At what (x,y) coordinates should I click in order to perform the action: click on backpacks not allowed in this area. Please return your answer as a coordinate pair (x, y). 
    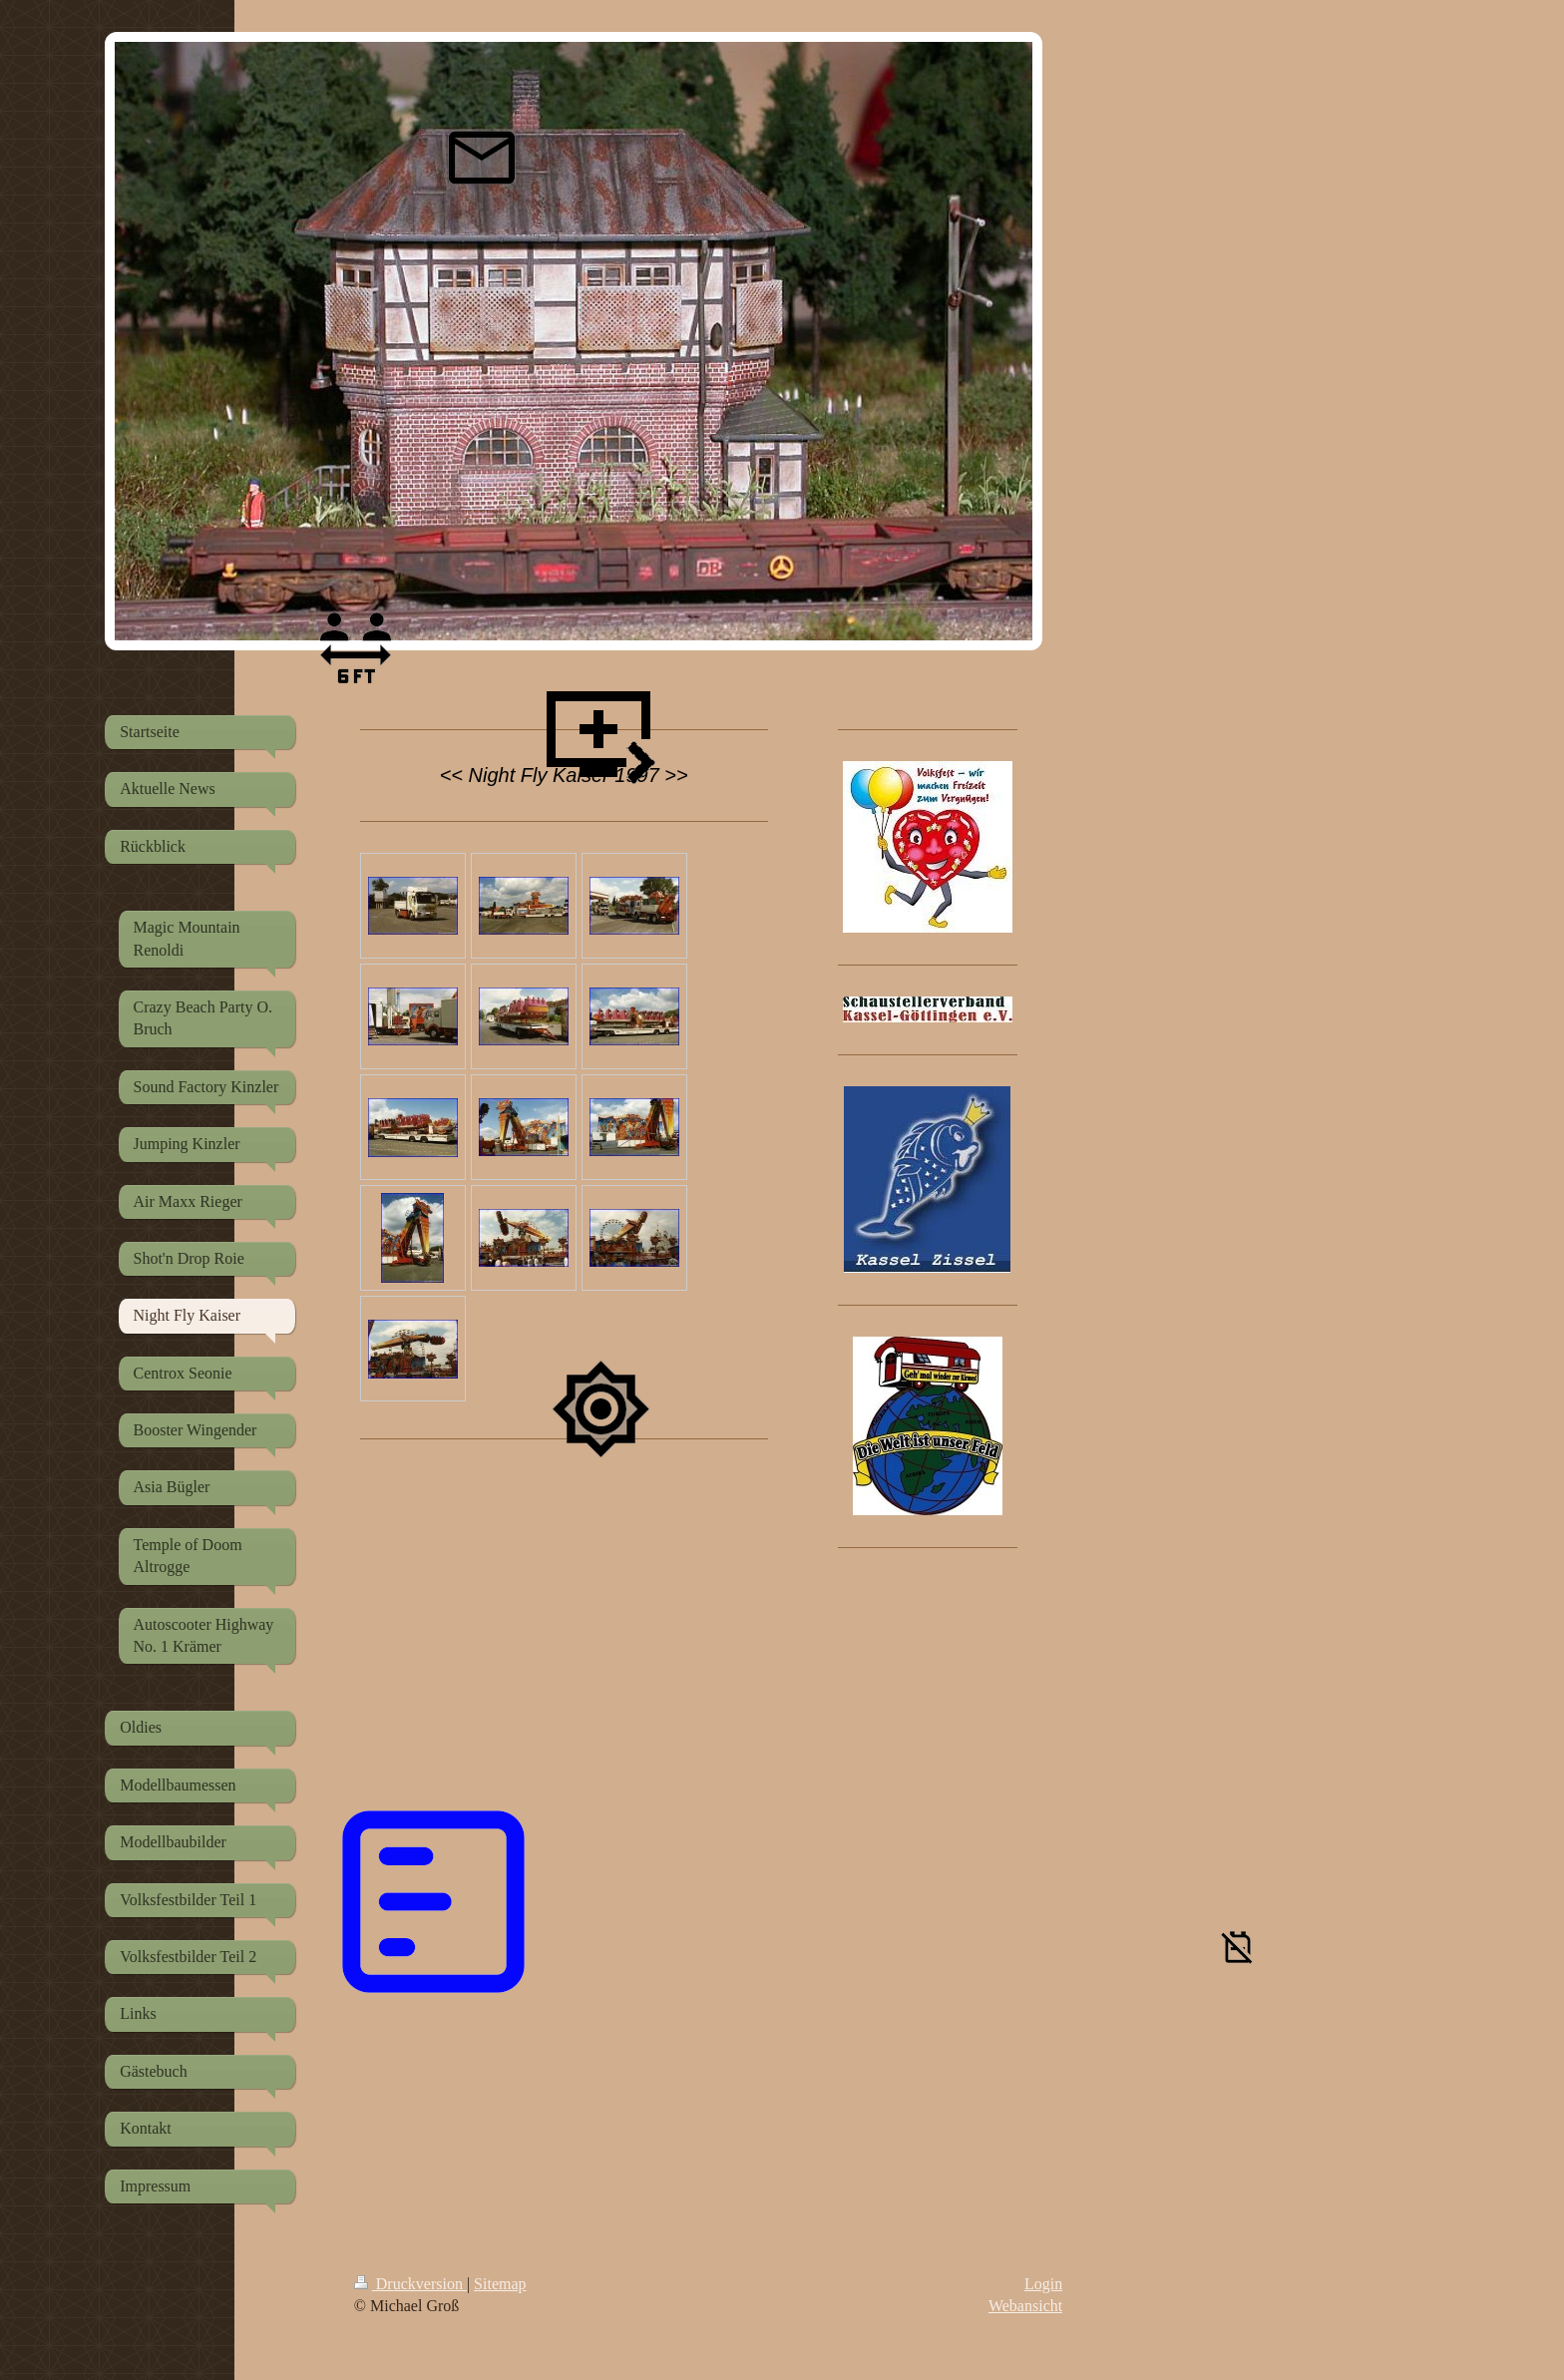
    Looking at the image, I should click on (1238, 1947).